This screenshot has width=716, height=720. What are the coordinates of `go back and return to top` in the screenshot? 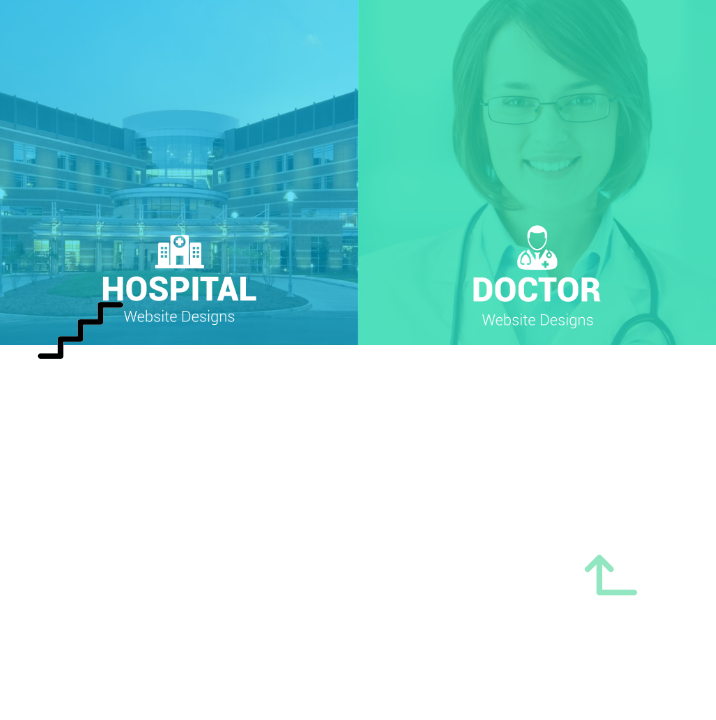 It's located at (609, 577).